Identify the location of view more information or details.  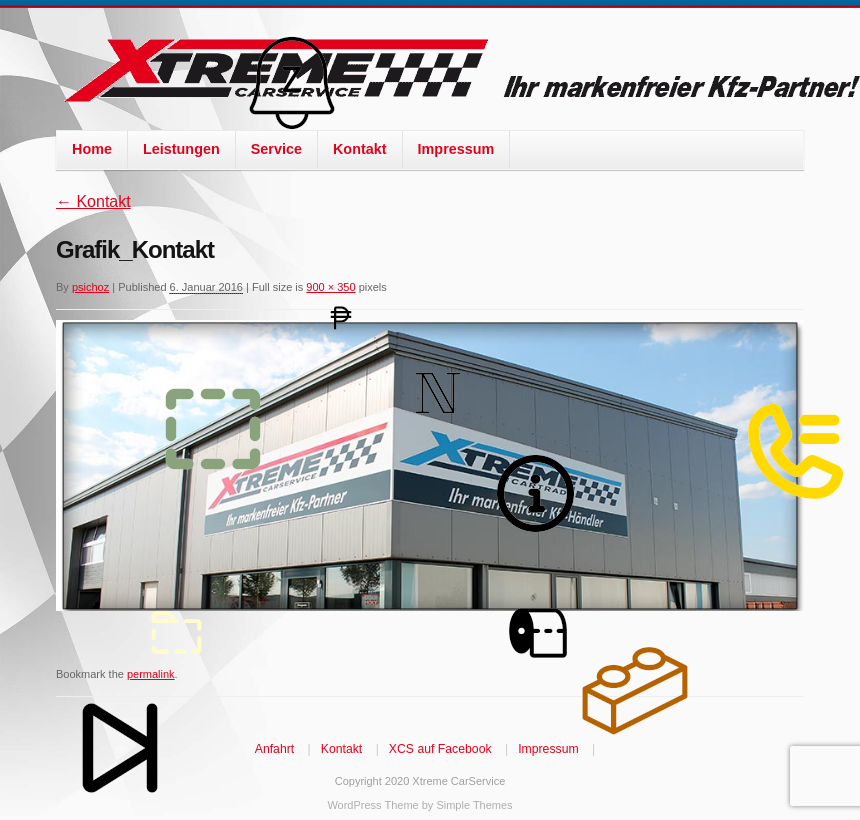
(535, 493).